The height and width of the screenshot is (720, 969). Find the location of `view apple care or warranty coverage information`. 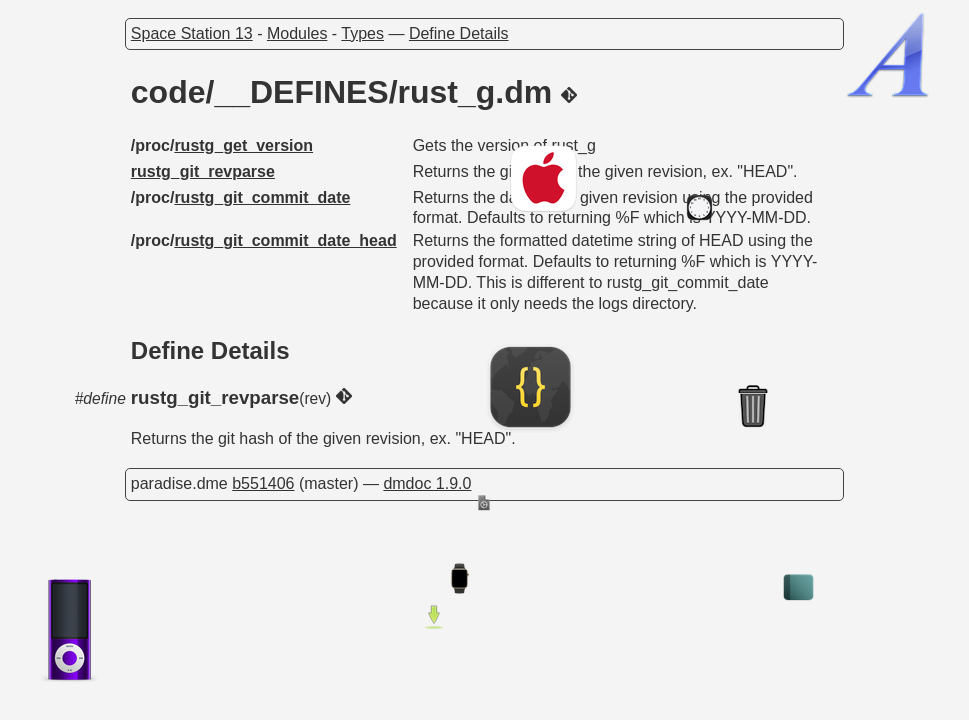

view apple care or warranty coverage information is located at coordinates (543, 178).